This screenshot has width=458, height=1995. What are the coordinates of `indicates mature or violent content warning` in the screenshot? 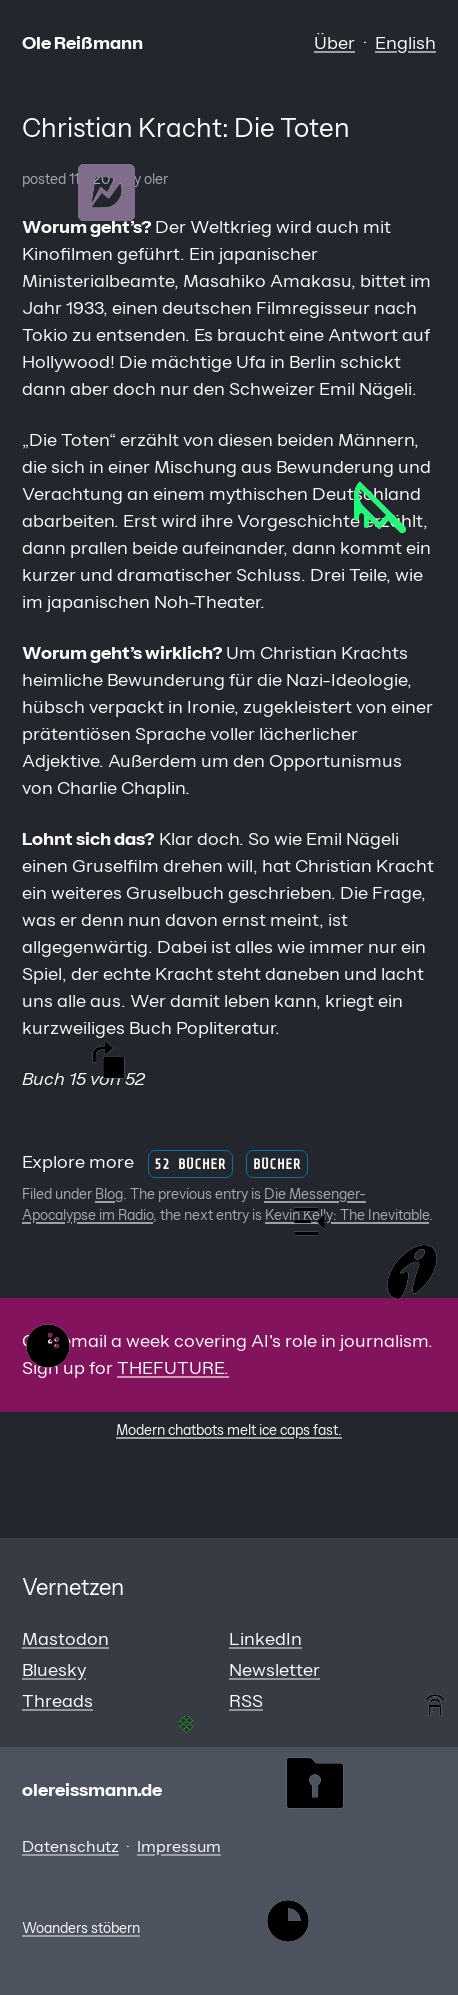 It's located at (379, 508).